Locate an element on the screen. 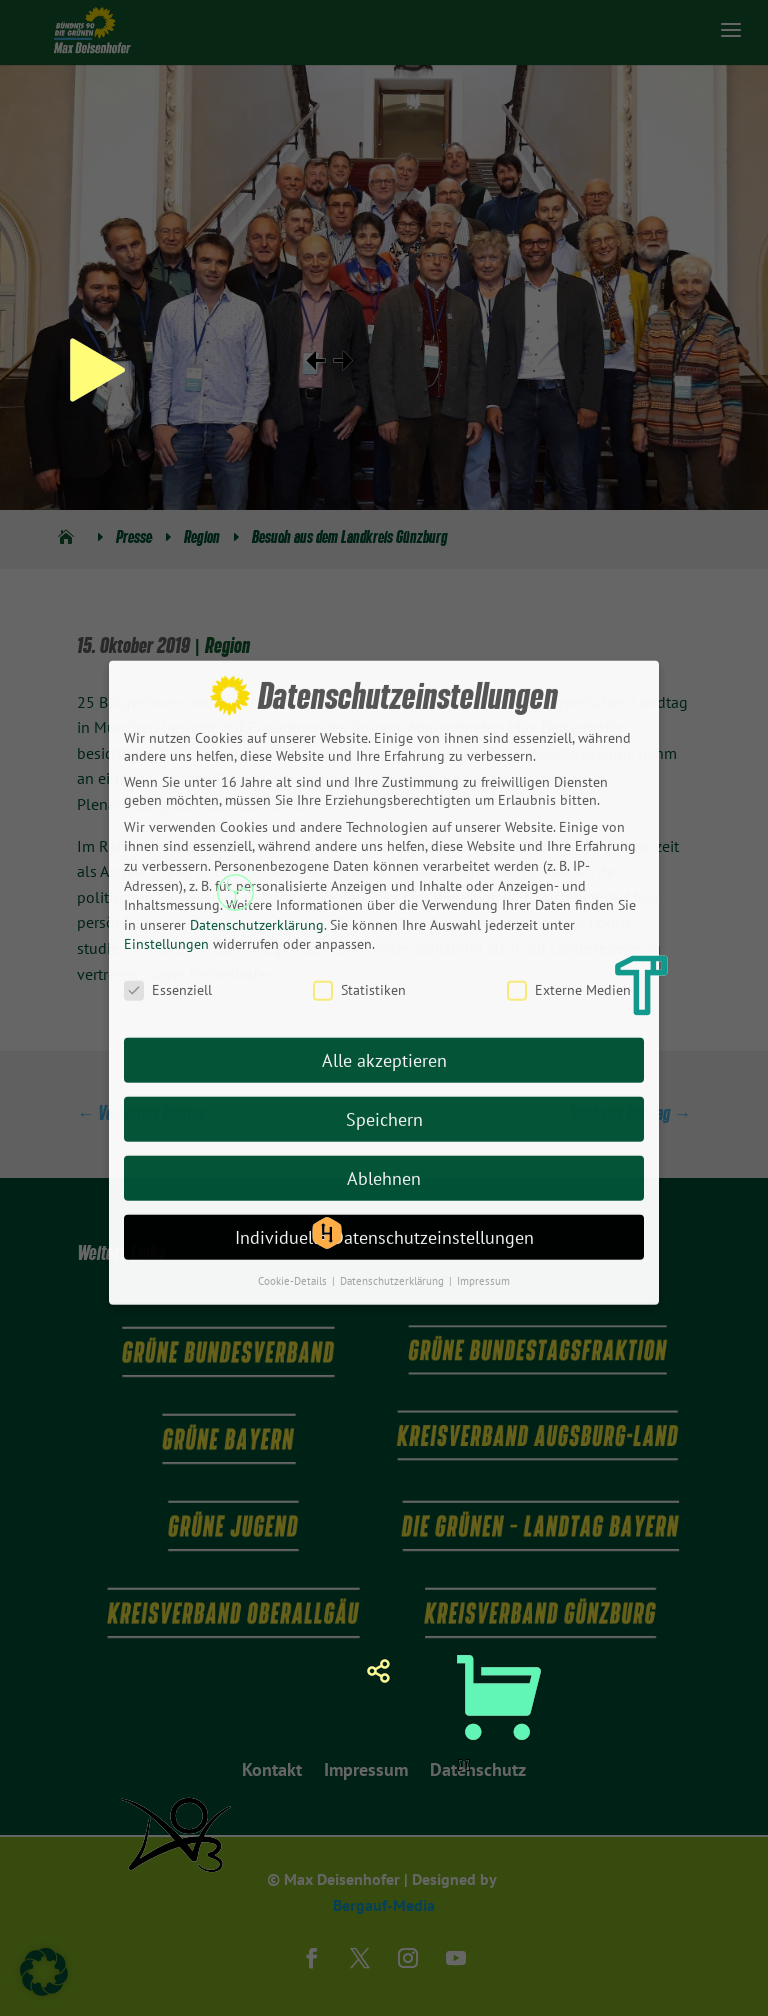 This screenshot has width=768, height=2016. play media or start playback is located at coordinates (94, 370).